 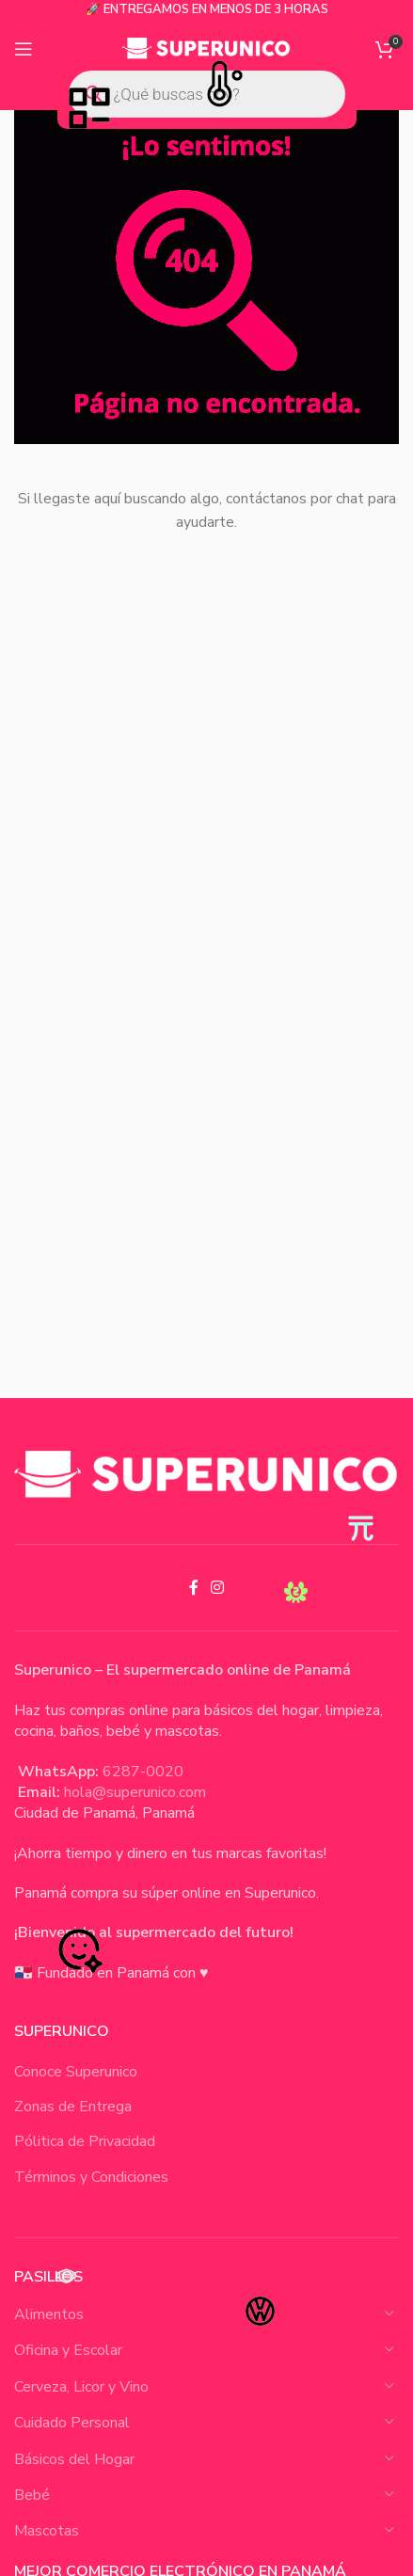 What do you see at coordinates (221, 84) in the screenshot?
I see `view current temperature reading` at bounding box center [221, 84].